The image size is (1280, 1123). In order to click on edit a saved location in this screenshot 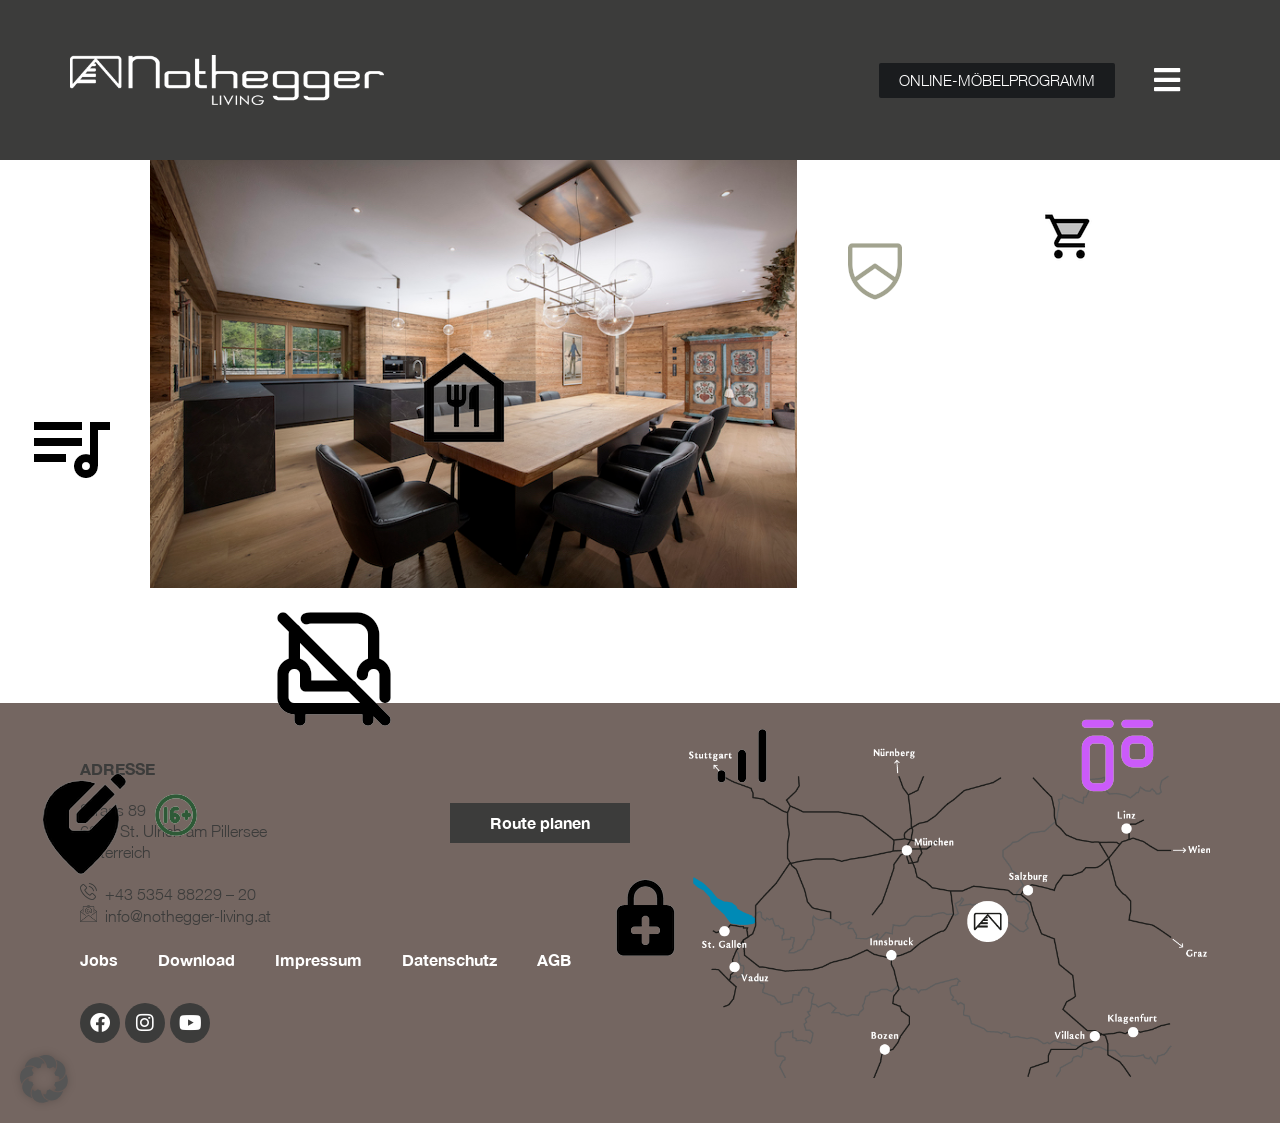, I will do `click(81, 828)`.